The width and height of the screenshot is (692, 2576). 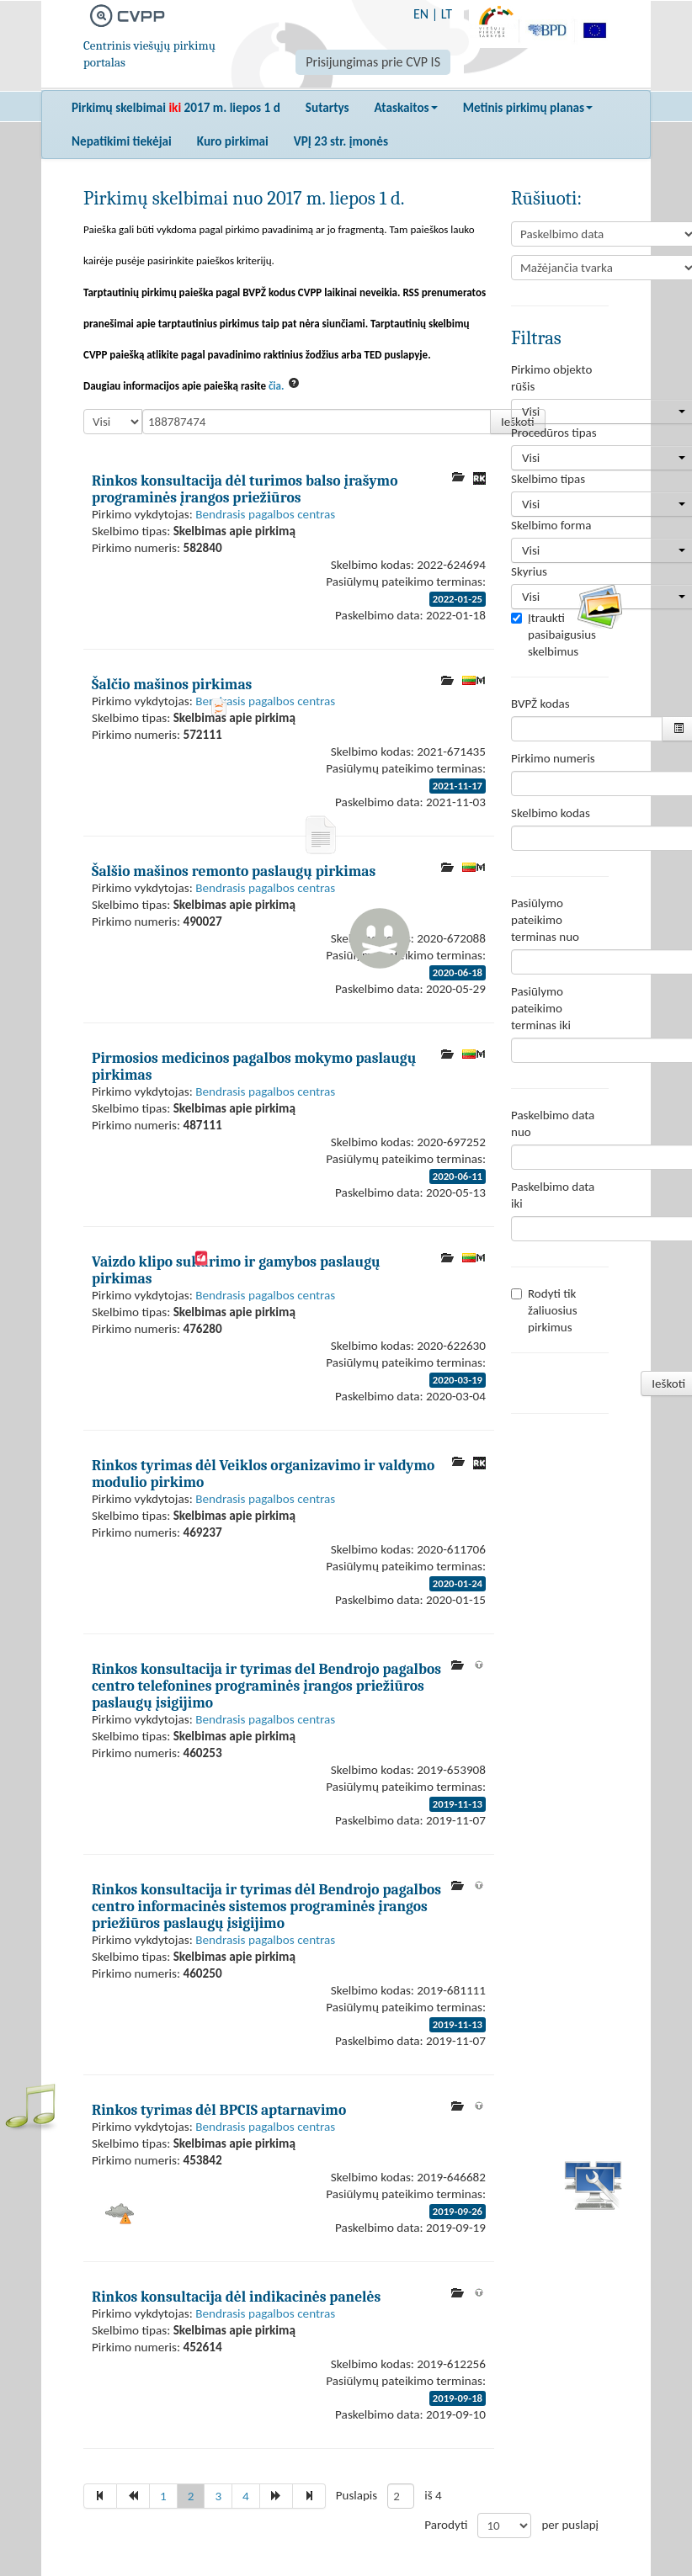 What do you see at coordinates (321, 835) in the screenshot?
I see `open a plain text file` at bounding box center [321, 835].